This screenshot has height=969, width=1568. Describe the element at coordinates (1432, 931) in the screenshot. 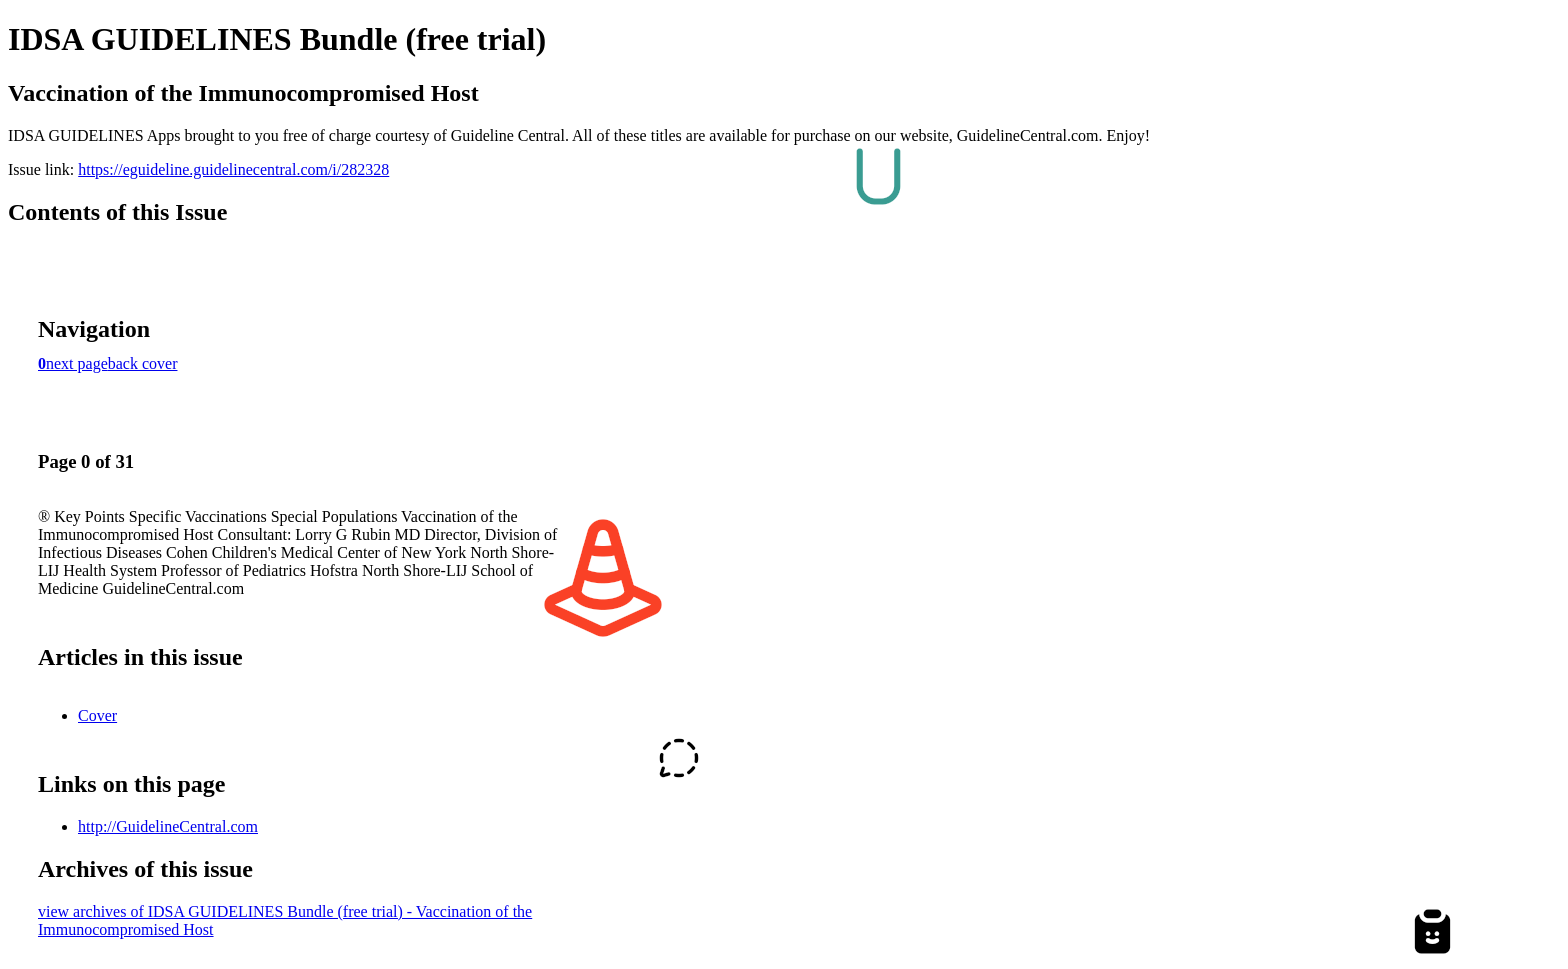

I see `view positive feedback or reviews` at that location.